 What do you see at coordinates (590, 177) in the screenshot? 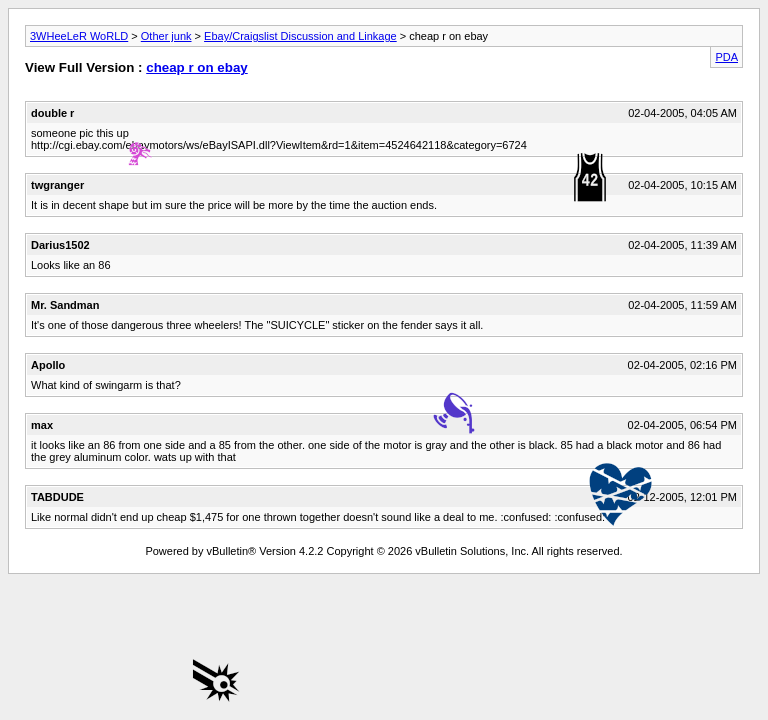
I see `view team roster or player information` at bounding box center [590, 177].